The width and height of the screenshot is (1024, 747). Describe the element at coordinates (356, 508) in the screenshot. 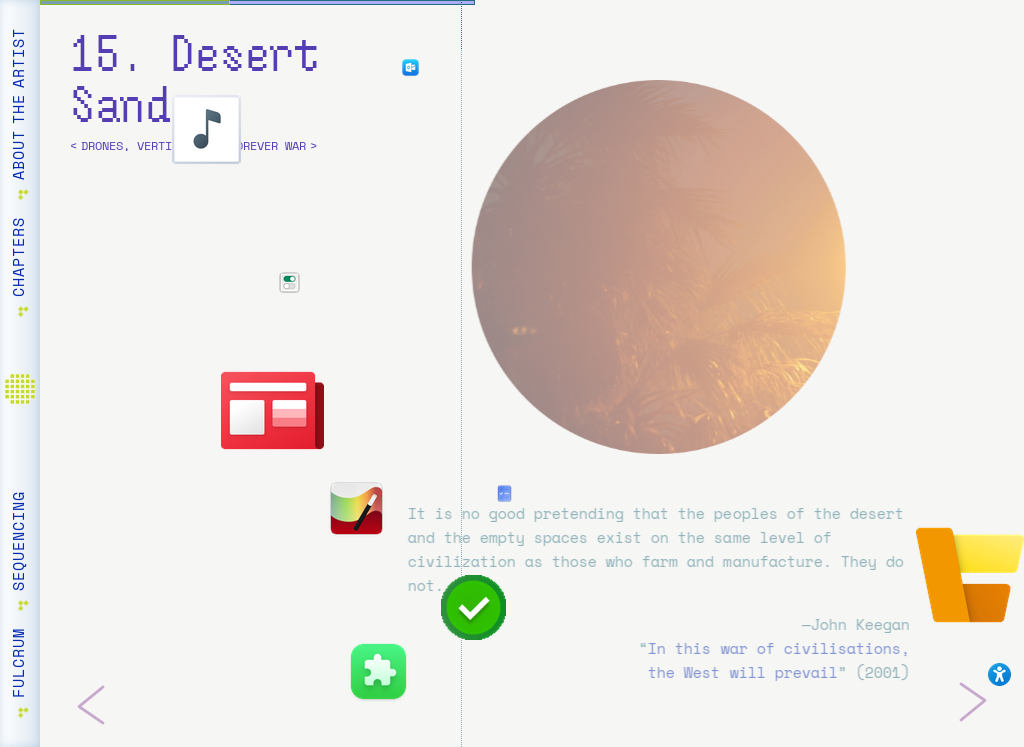

I see `launch winetricks application` at that location.